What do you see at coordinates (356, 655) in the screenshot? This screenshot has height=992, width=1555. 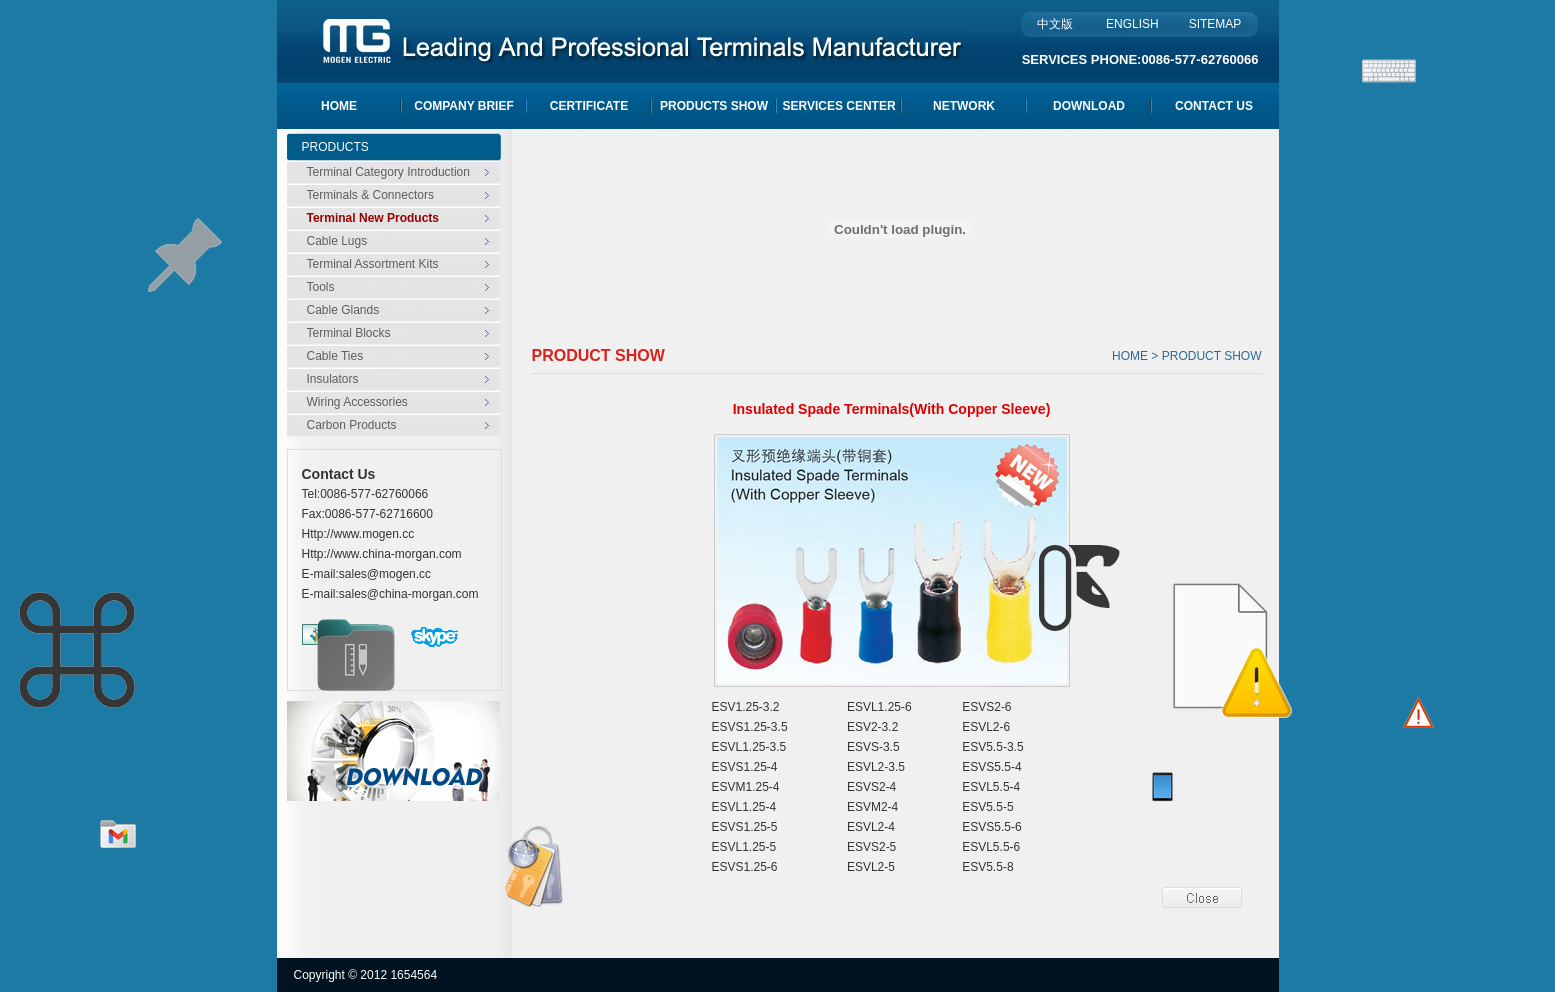 I see `open templates folder` at bounding box center [356, 655].